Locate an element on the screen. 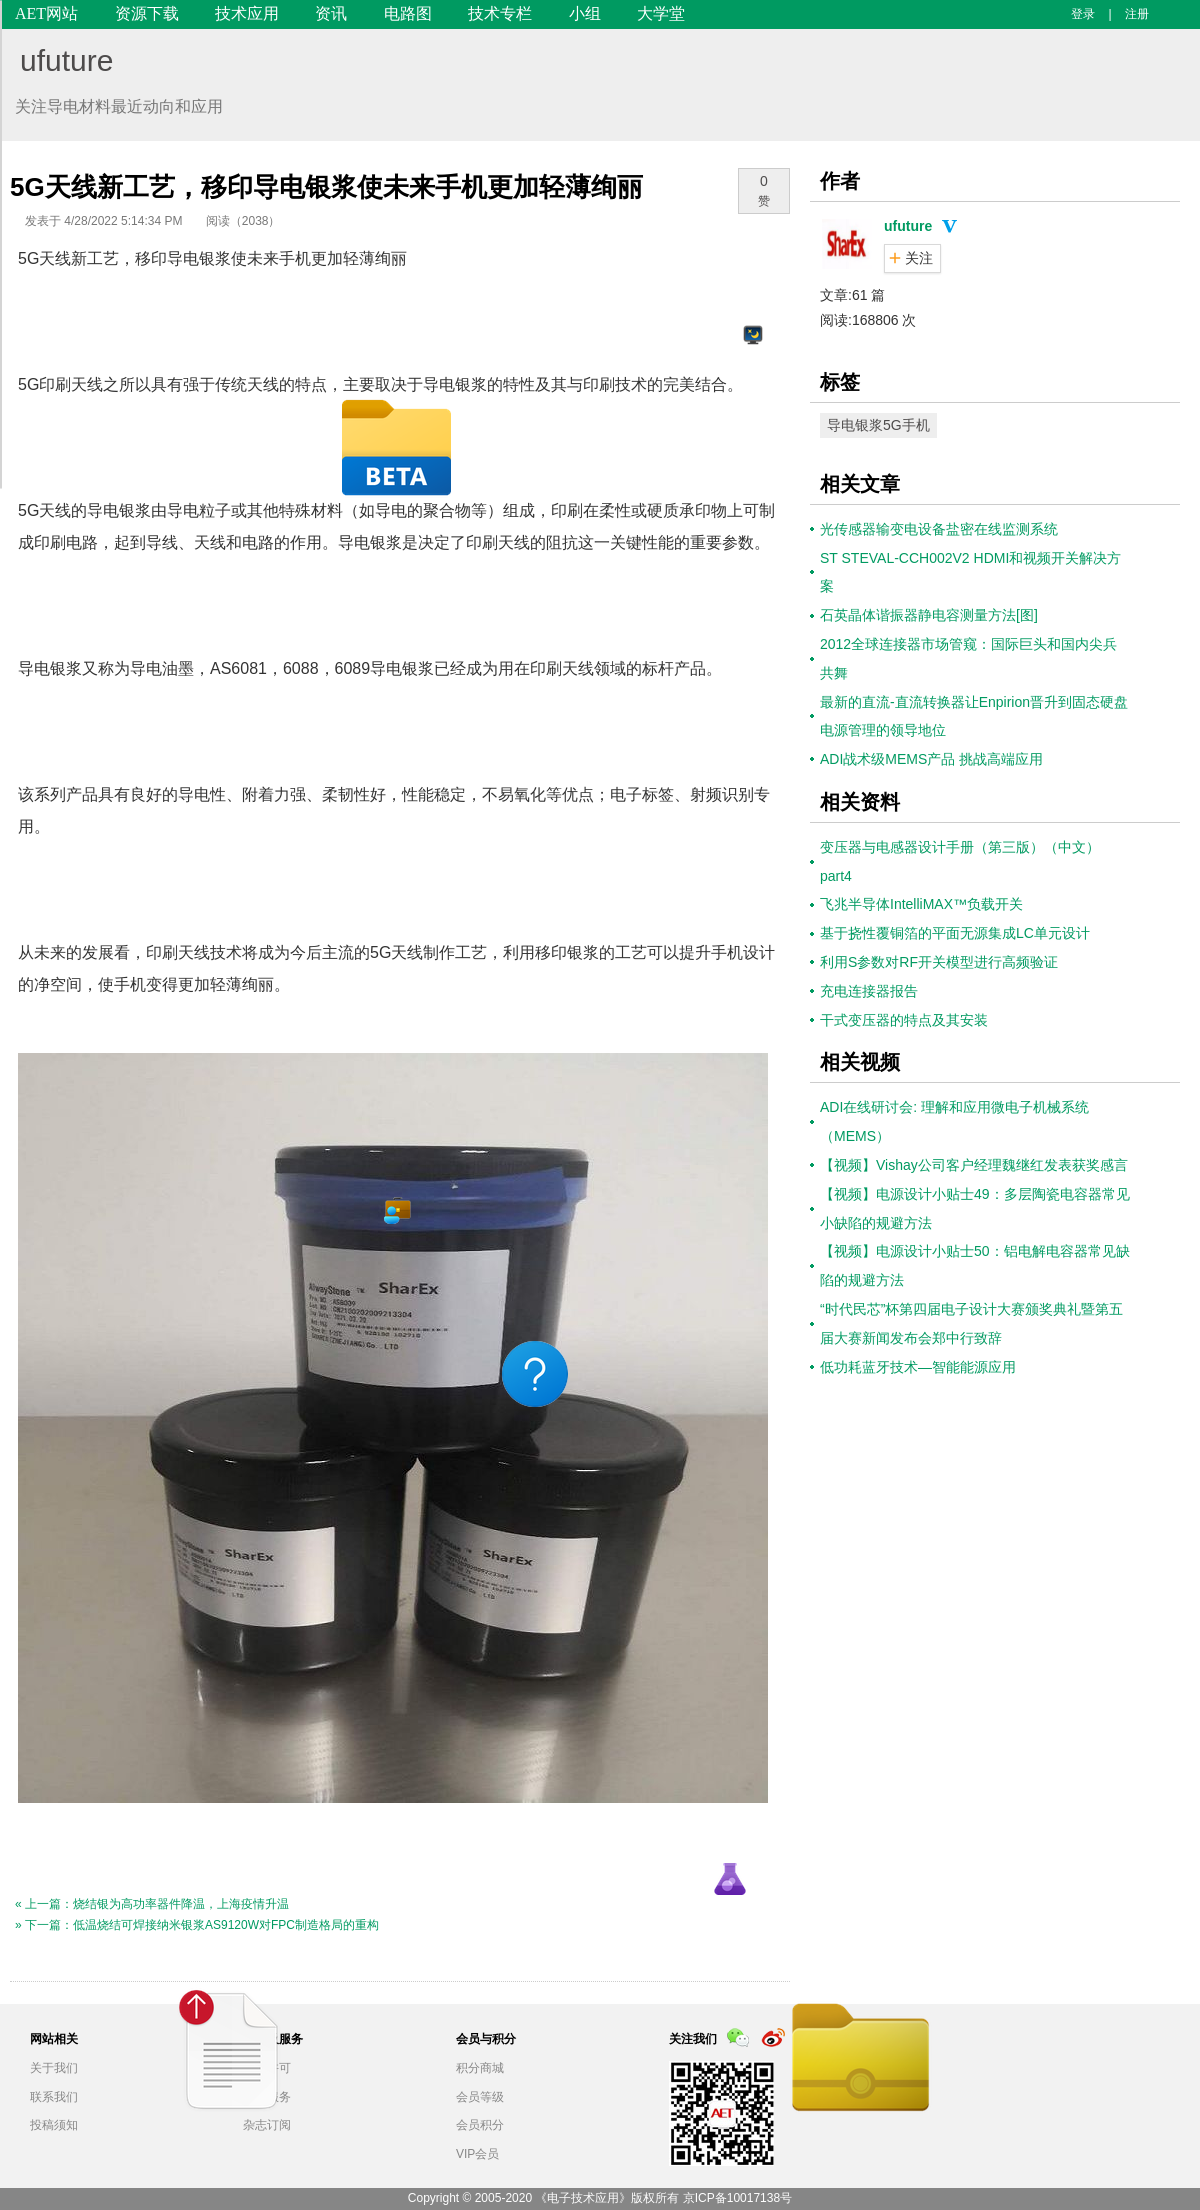 This screenshot has width=1200, height=2210. send or share a document is located at coordinates (232, 2051).